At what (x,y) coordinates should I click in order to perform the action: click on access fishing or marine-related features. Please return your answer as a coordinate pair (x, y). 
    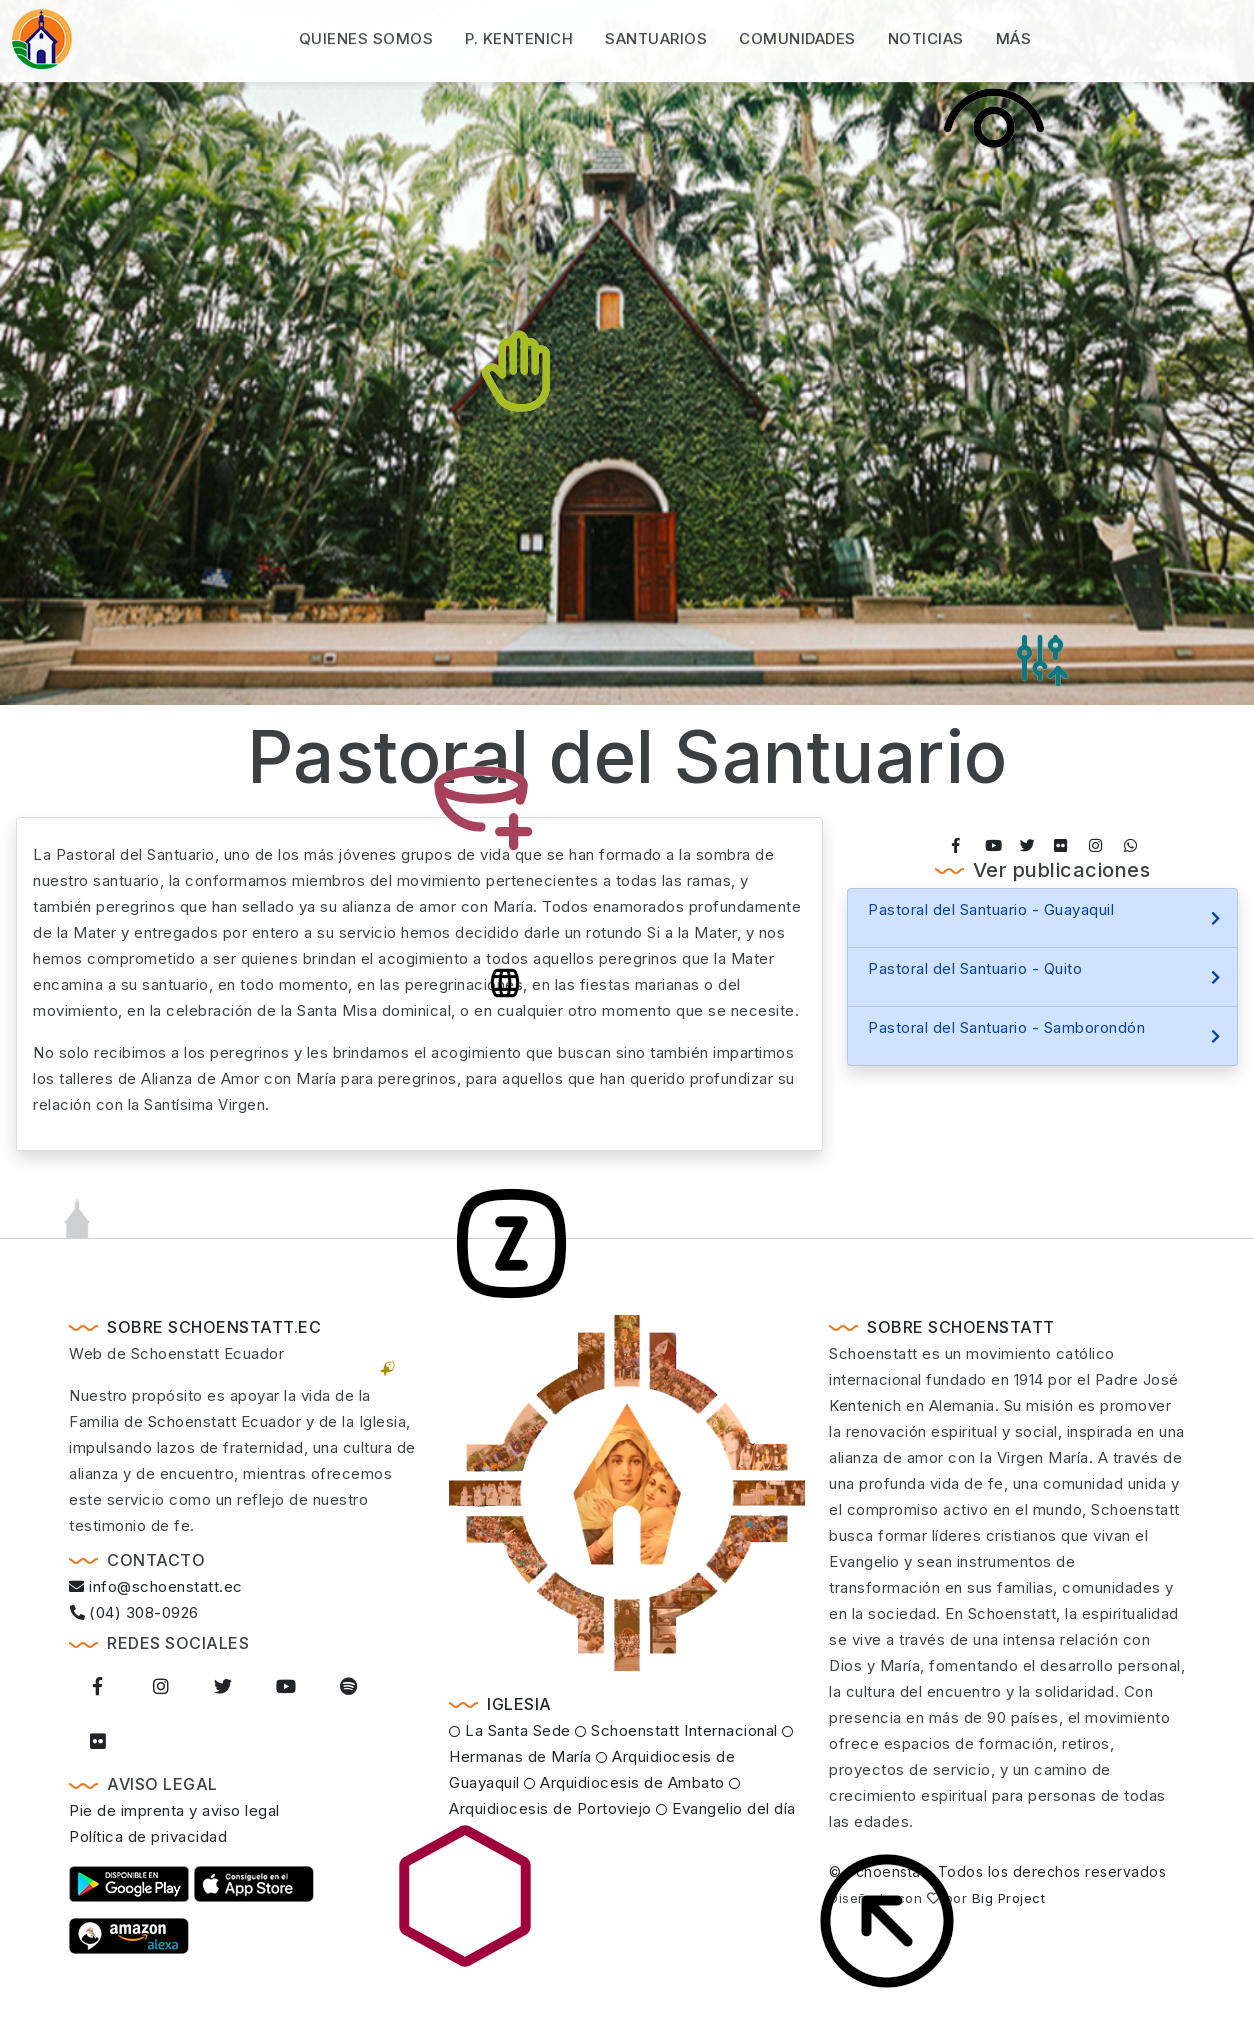
    Looking at the image, I should click on (388, 1368).